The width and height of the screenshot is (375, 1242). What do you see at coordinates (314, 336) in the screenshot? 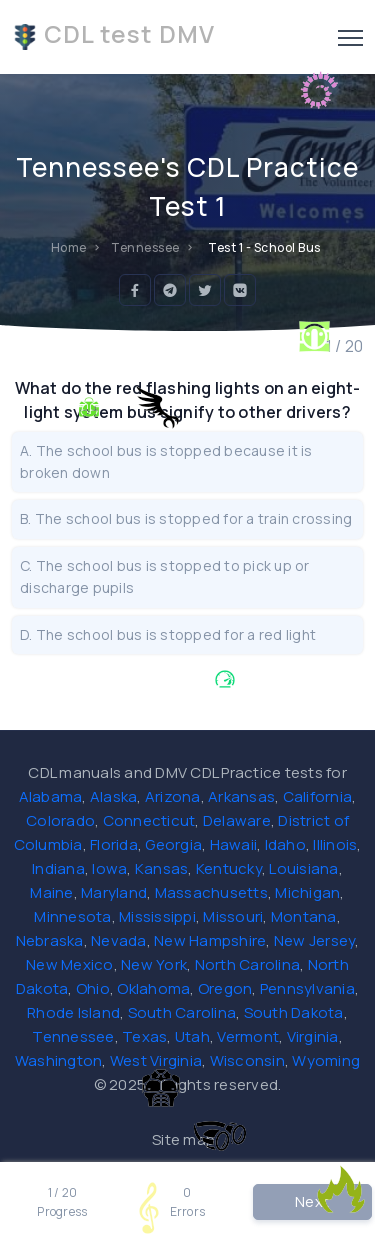
I see `select player avatar or character` at bounding box center [314, 336].